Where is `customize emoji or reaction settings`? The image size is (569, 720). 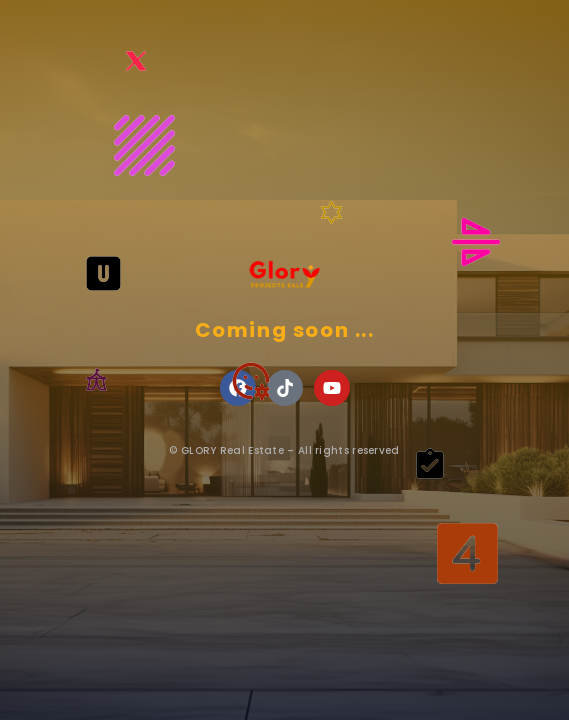 customize emoji or reaction settings is located at coordinates (251, 381).